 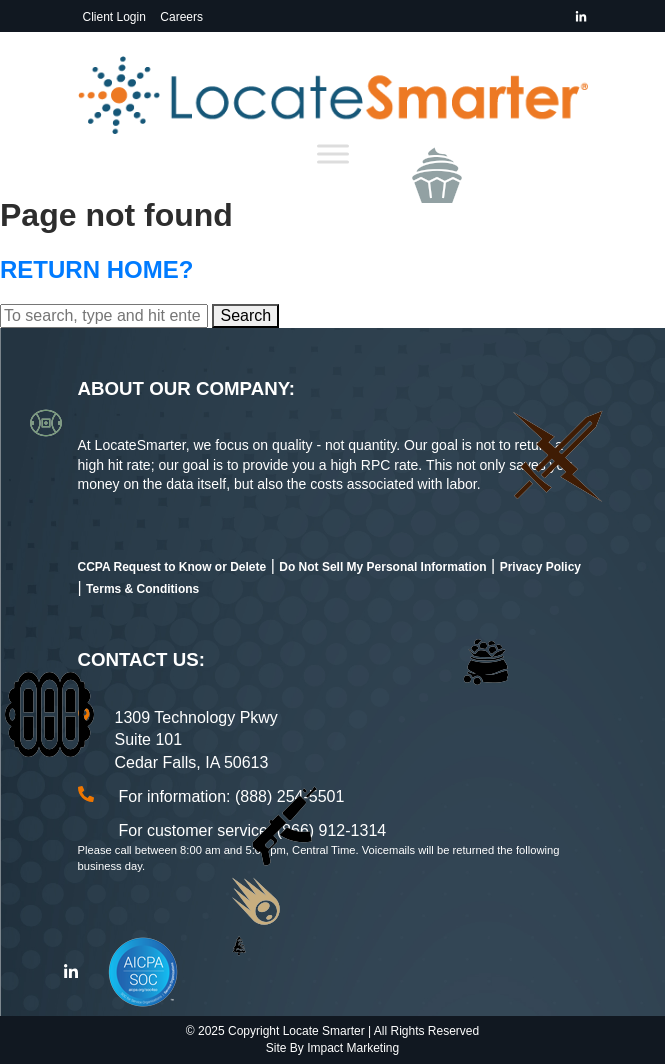 I want to click on view your coin pouch or in-game currency, so click(x=486, y=662).